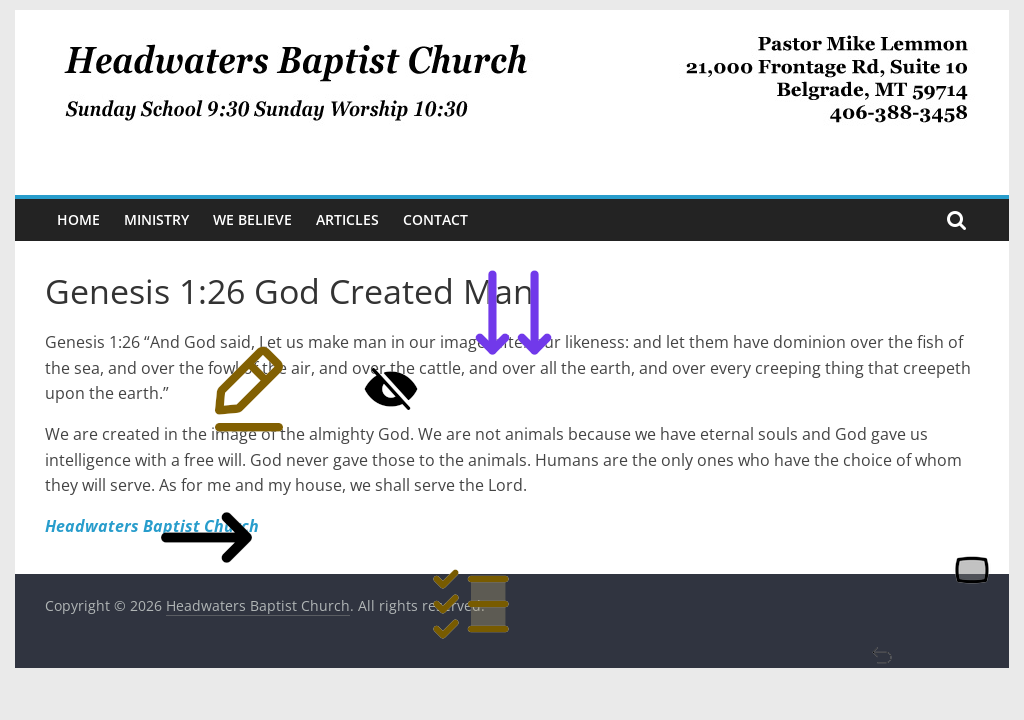 This screenshot has width=1024, height=720. What do you see at coordinates (972, 570) in the screenshot?
I see `switch to wide-angle or panorama camera mode` at bounding box center [972, 570].